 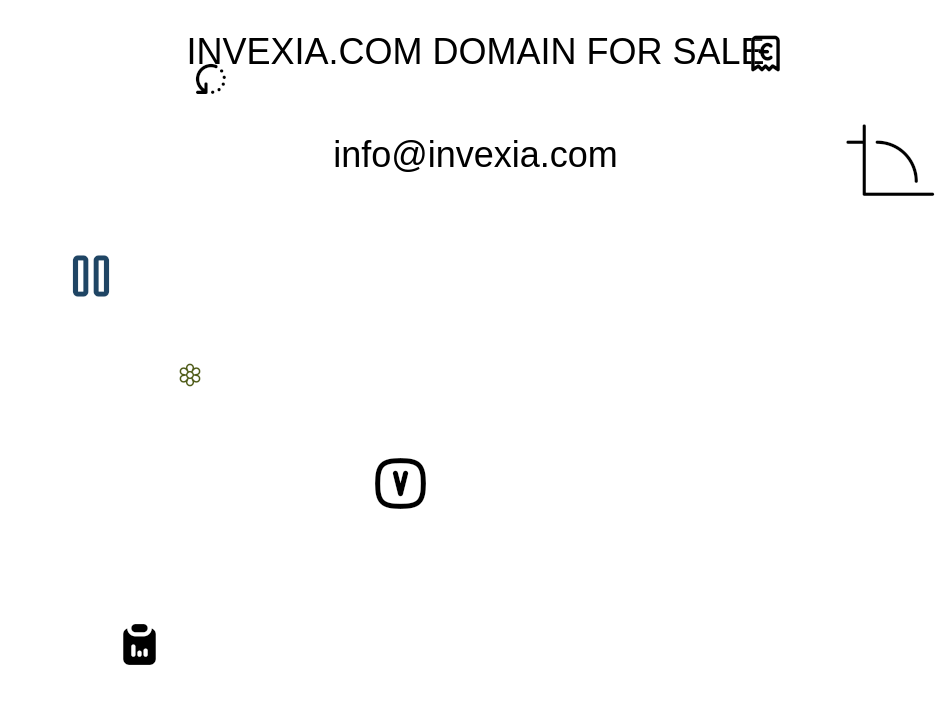 What do you see at coordinates (887, 165) in the screenshot?
I see `measure or adjust angle in a design tool` at bounding box center [887, 165].